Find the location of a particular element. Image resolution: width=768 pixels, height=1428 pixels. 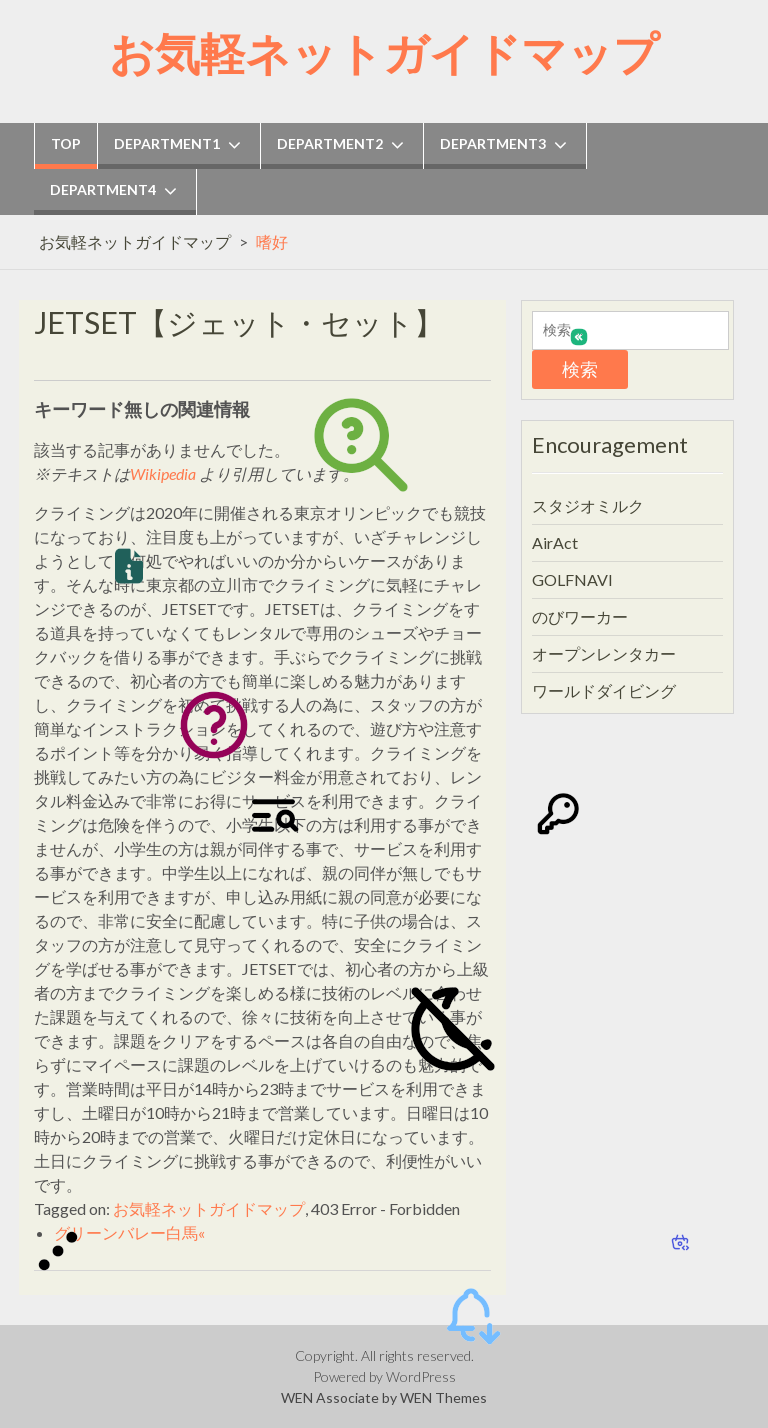

search help or FAQ is located at coordinates (361, 445).